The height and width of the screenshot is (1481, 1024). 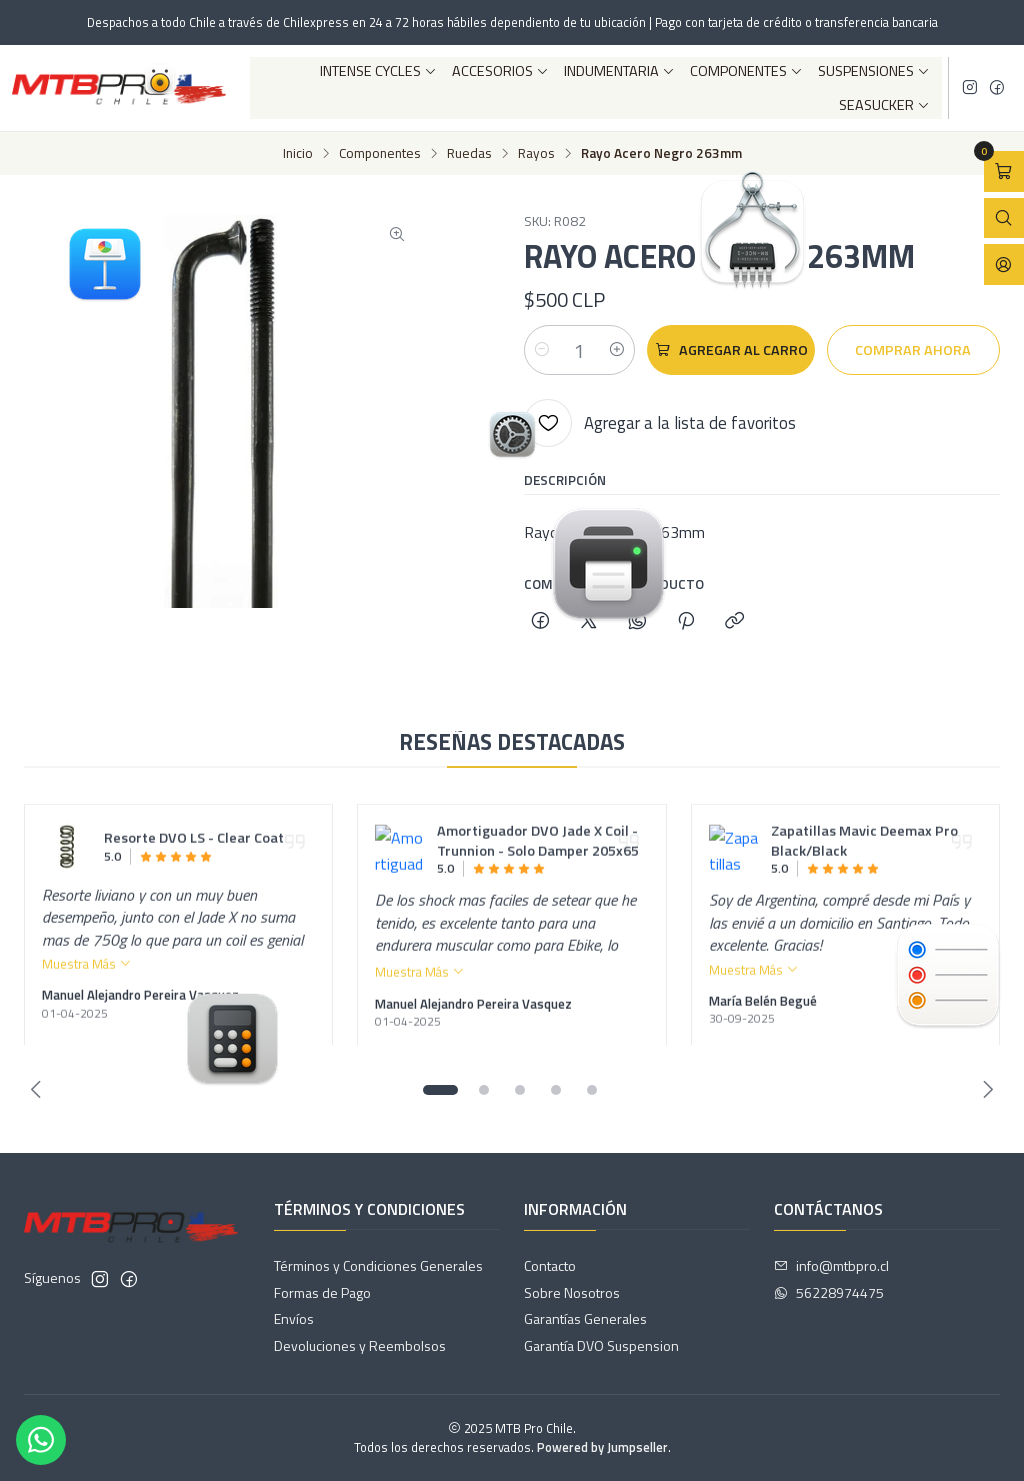 What do you see at coordinates (105, 264) in the screenshot?
I see `open Apple Keynote presentation app` at bounding box center [105, 264].